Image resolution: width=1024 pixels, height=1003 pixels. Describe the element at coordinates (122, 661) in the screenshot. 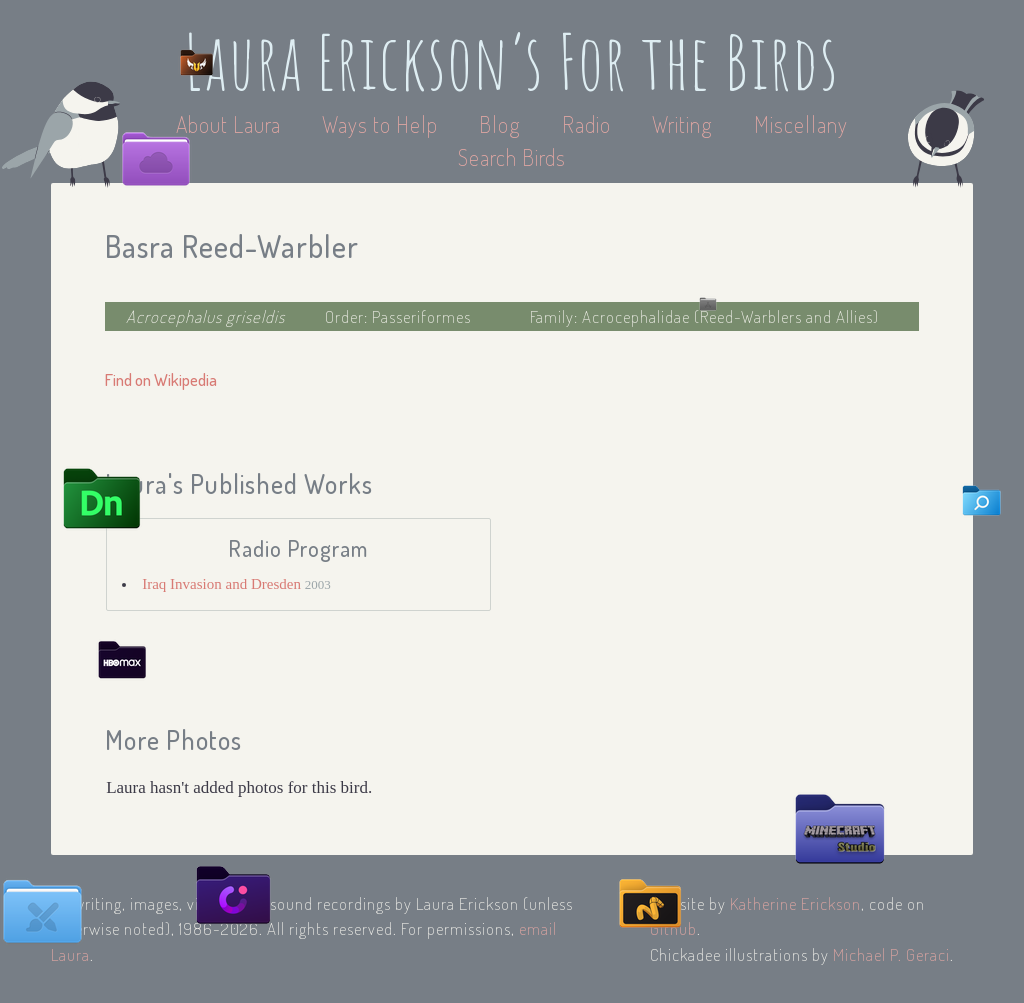

I see `open folder containing HBO Max content` at that location.